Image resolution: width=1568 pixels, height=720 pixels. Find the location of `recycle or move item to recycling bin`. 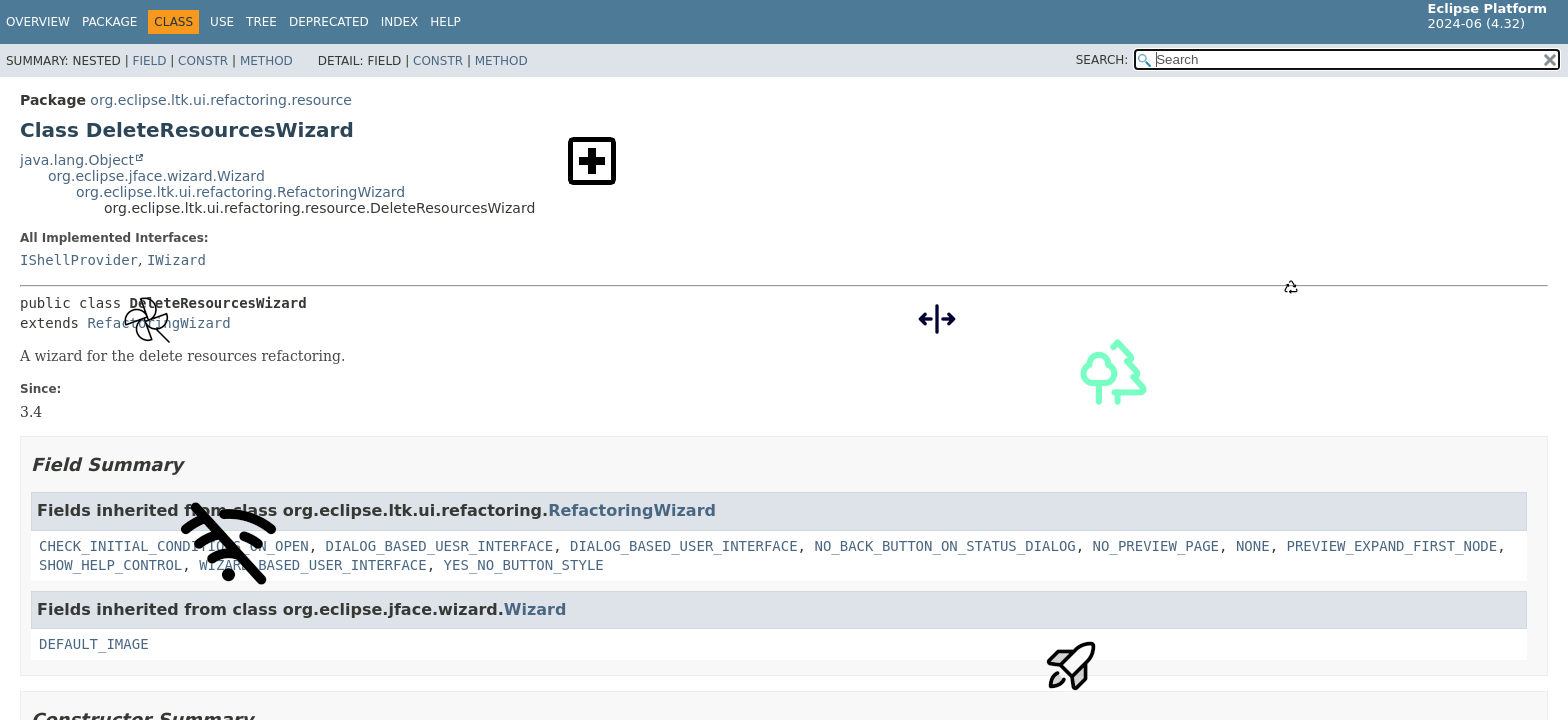

recycle or move item to recycling bin is located at coordinates (1291, 287).